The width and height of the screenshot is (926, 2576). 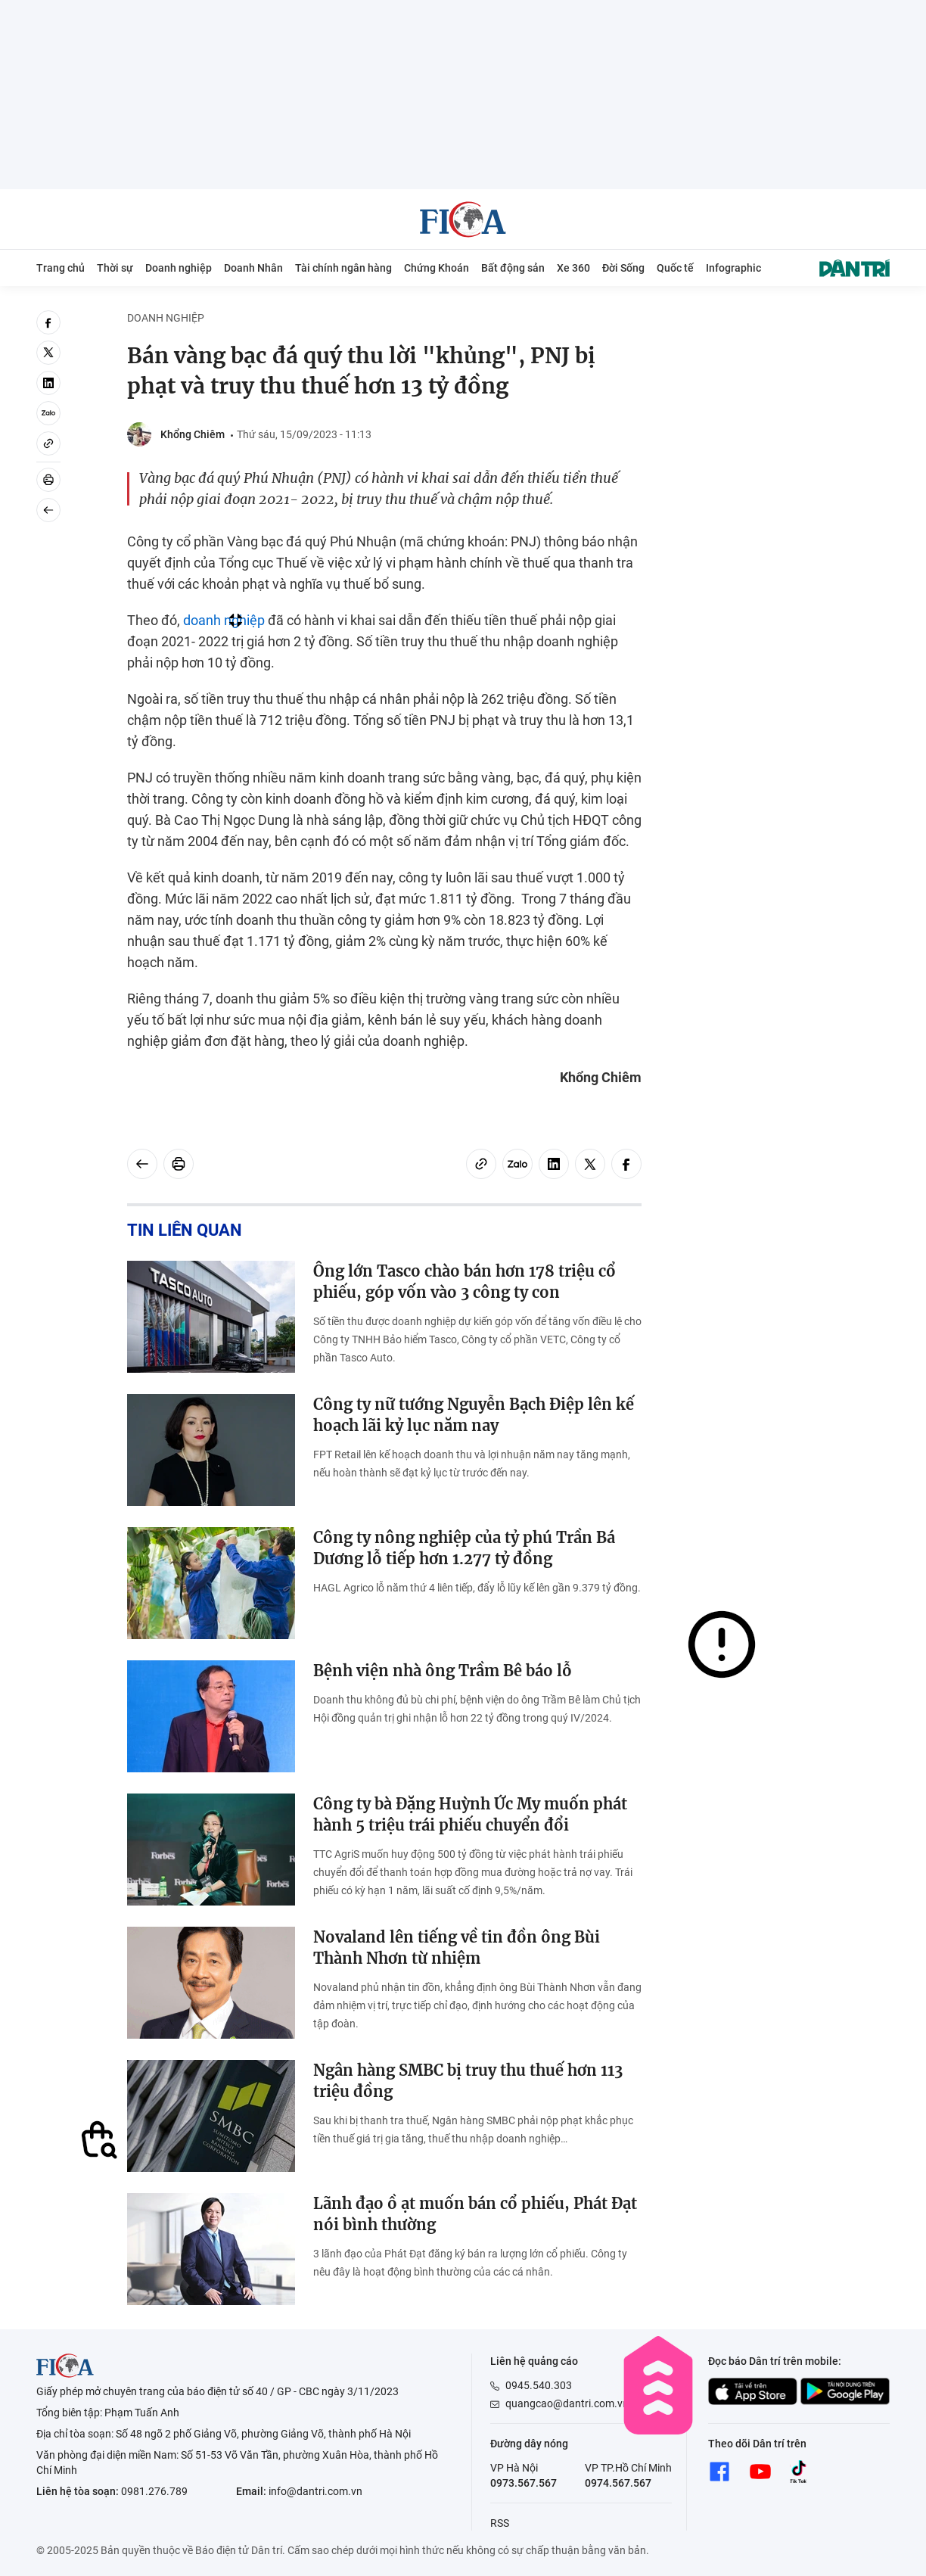 I want to click on exit fullscreen mode, so click(x=235, y=620).